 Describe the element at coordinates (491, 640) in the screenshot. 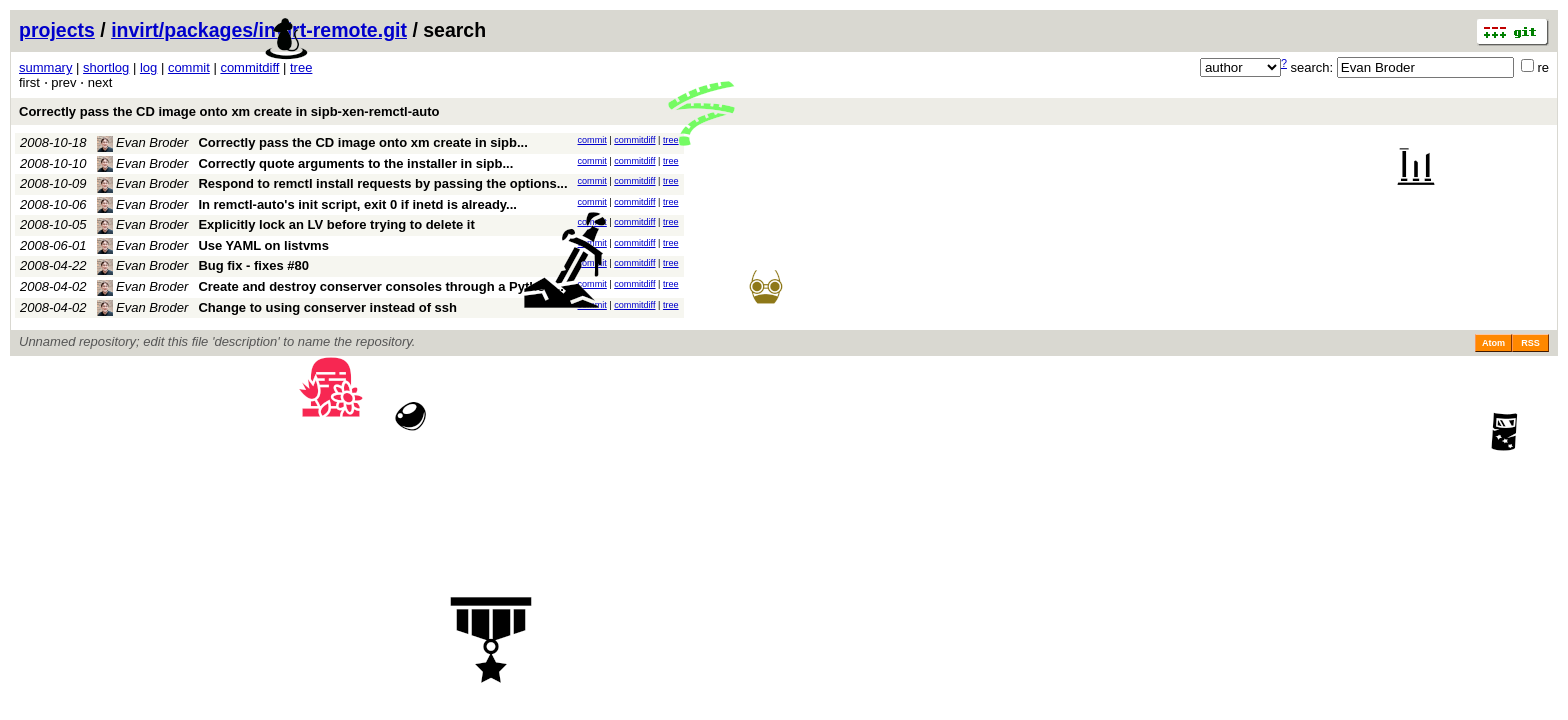

I see `view achievements or awards` at that location.